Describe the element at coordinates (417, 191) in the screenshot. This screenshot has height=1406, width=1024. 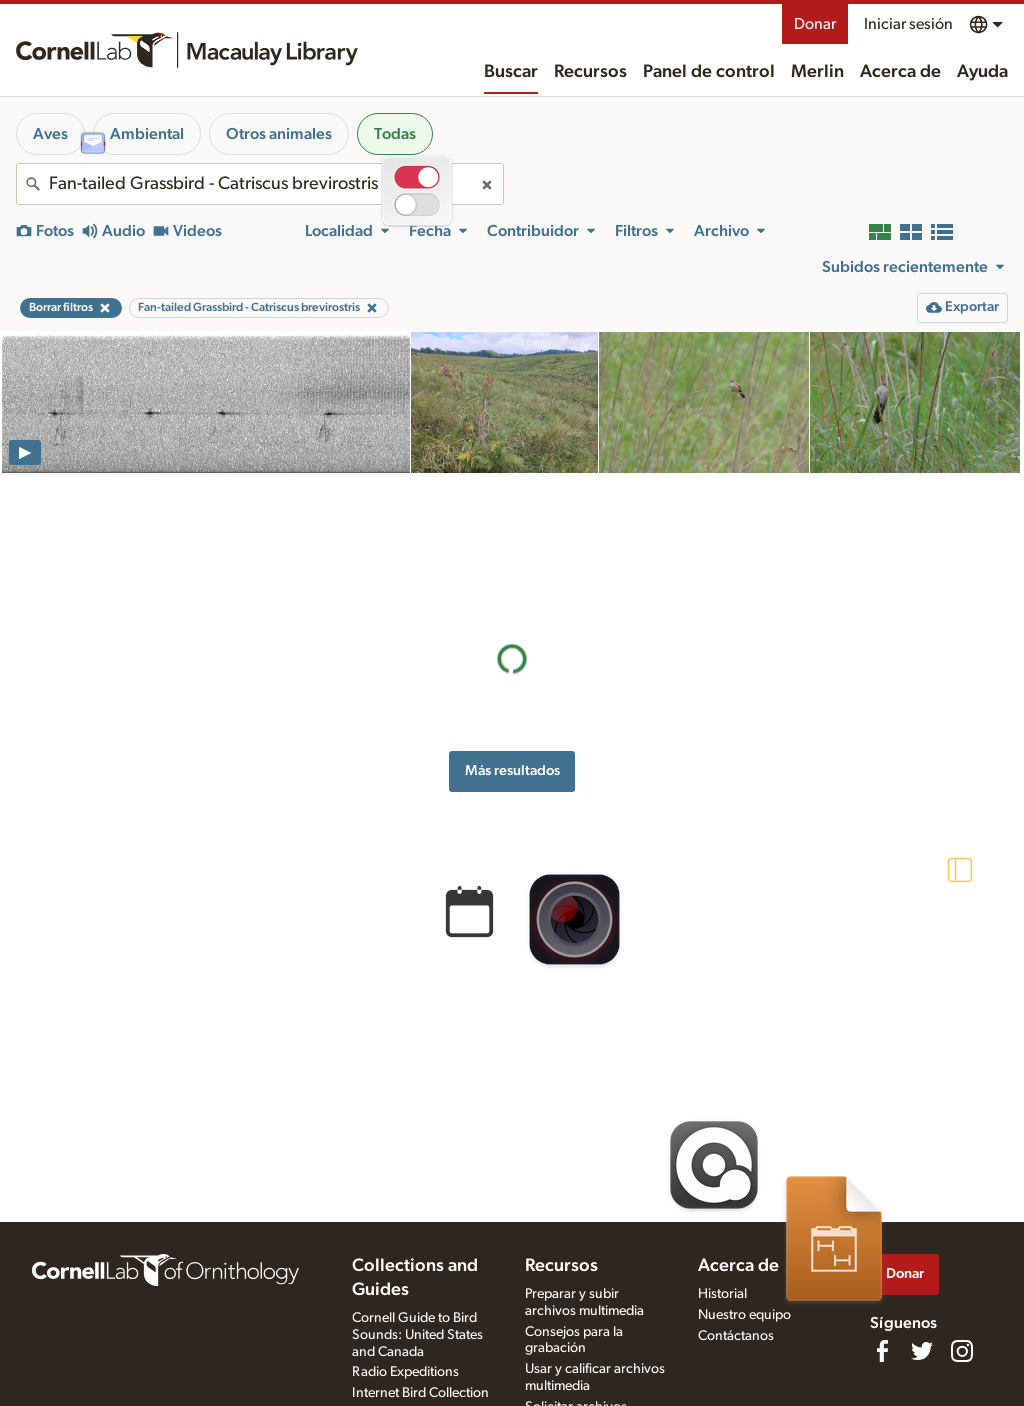
I see `open system settings or preferences` at that location.